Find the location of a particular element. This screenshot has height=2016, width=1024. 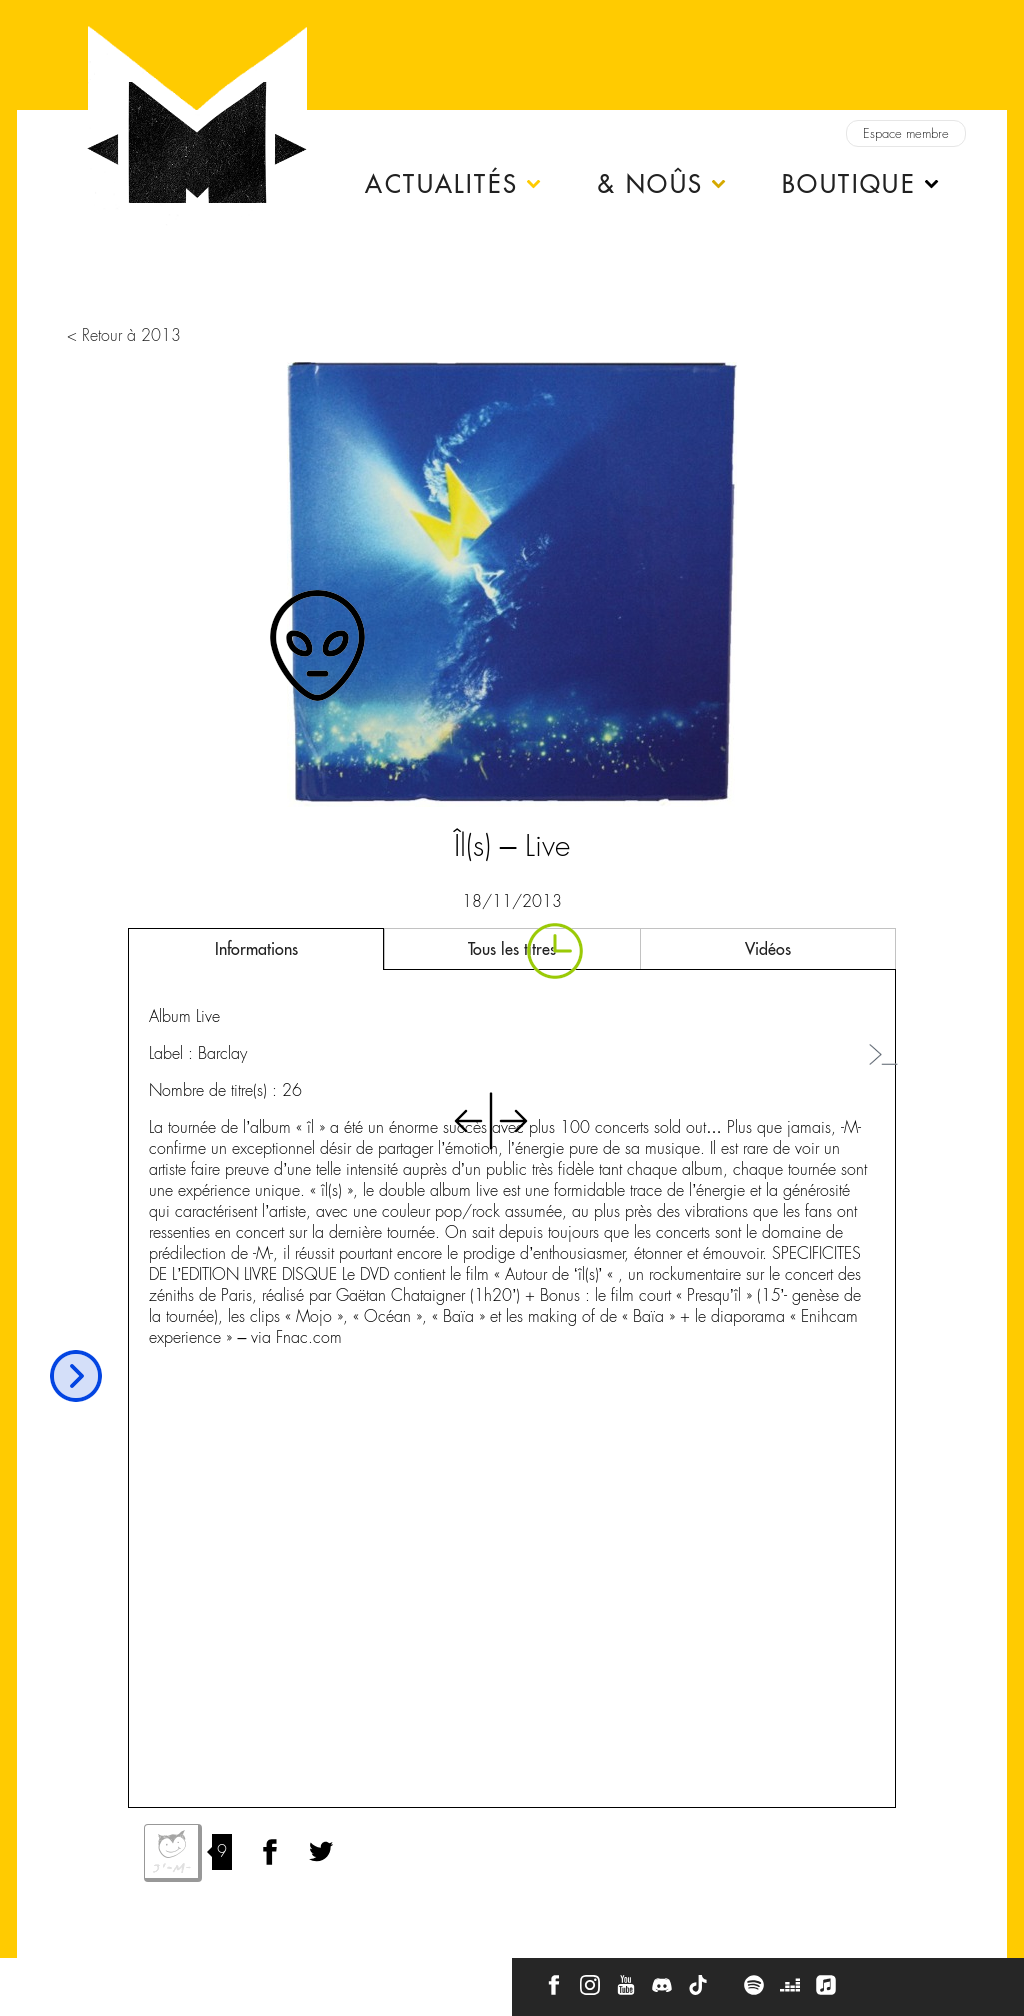

view time or clock settings is located at coordinates (555, 951).